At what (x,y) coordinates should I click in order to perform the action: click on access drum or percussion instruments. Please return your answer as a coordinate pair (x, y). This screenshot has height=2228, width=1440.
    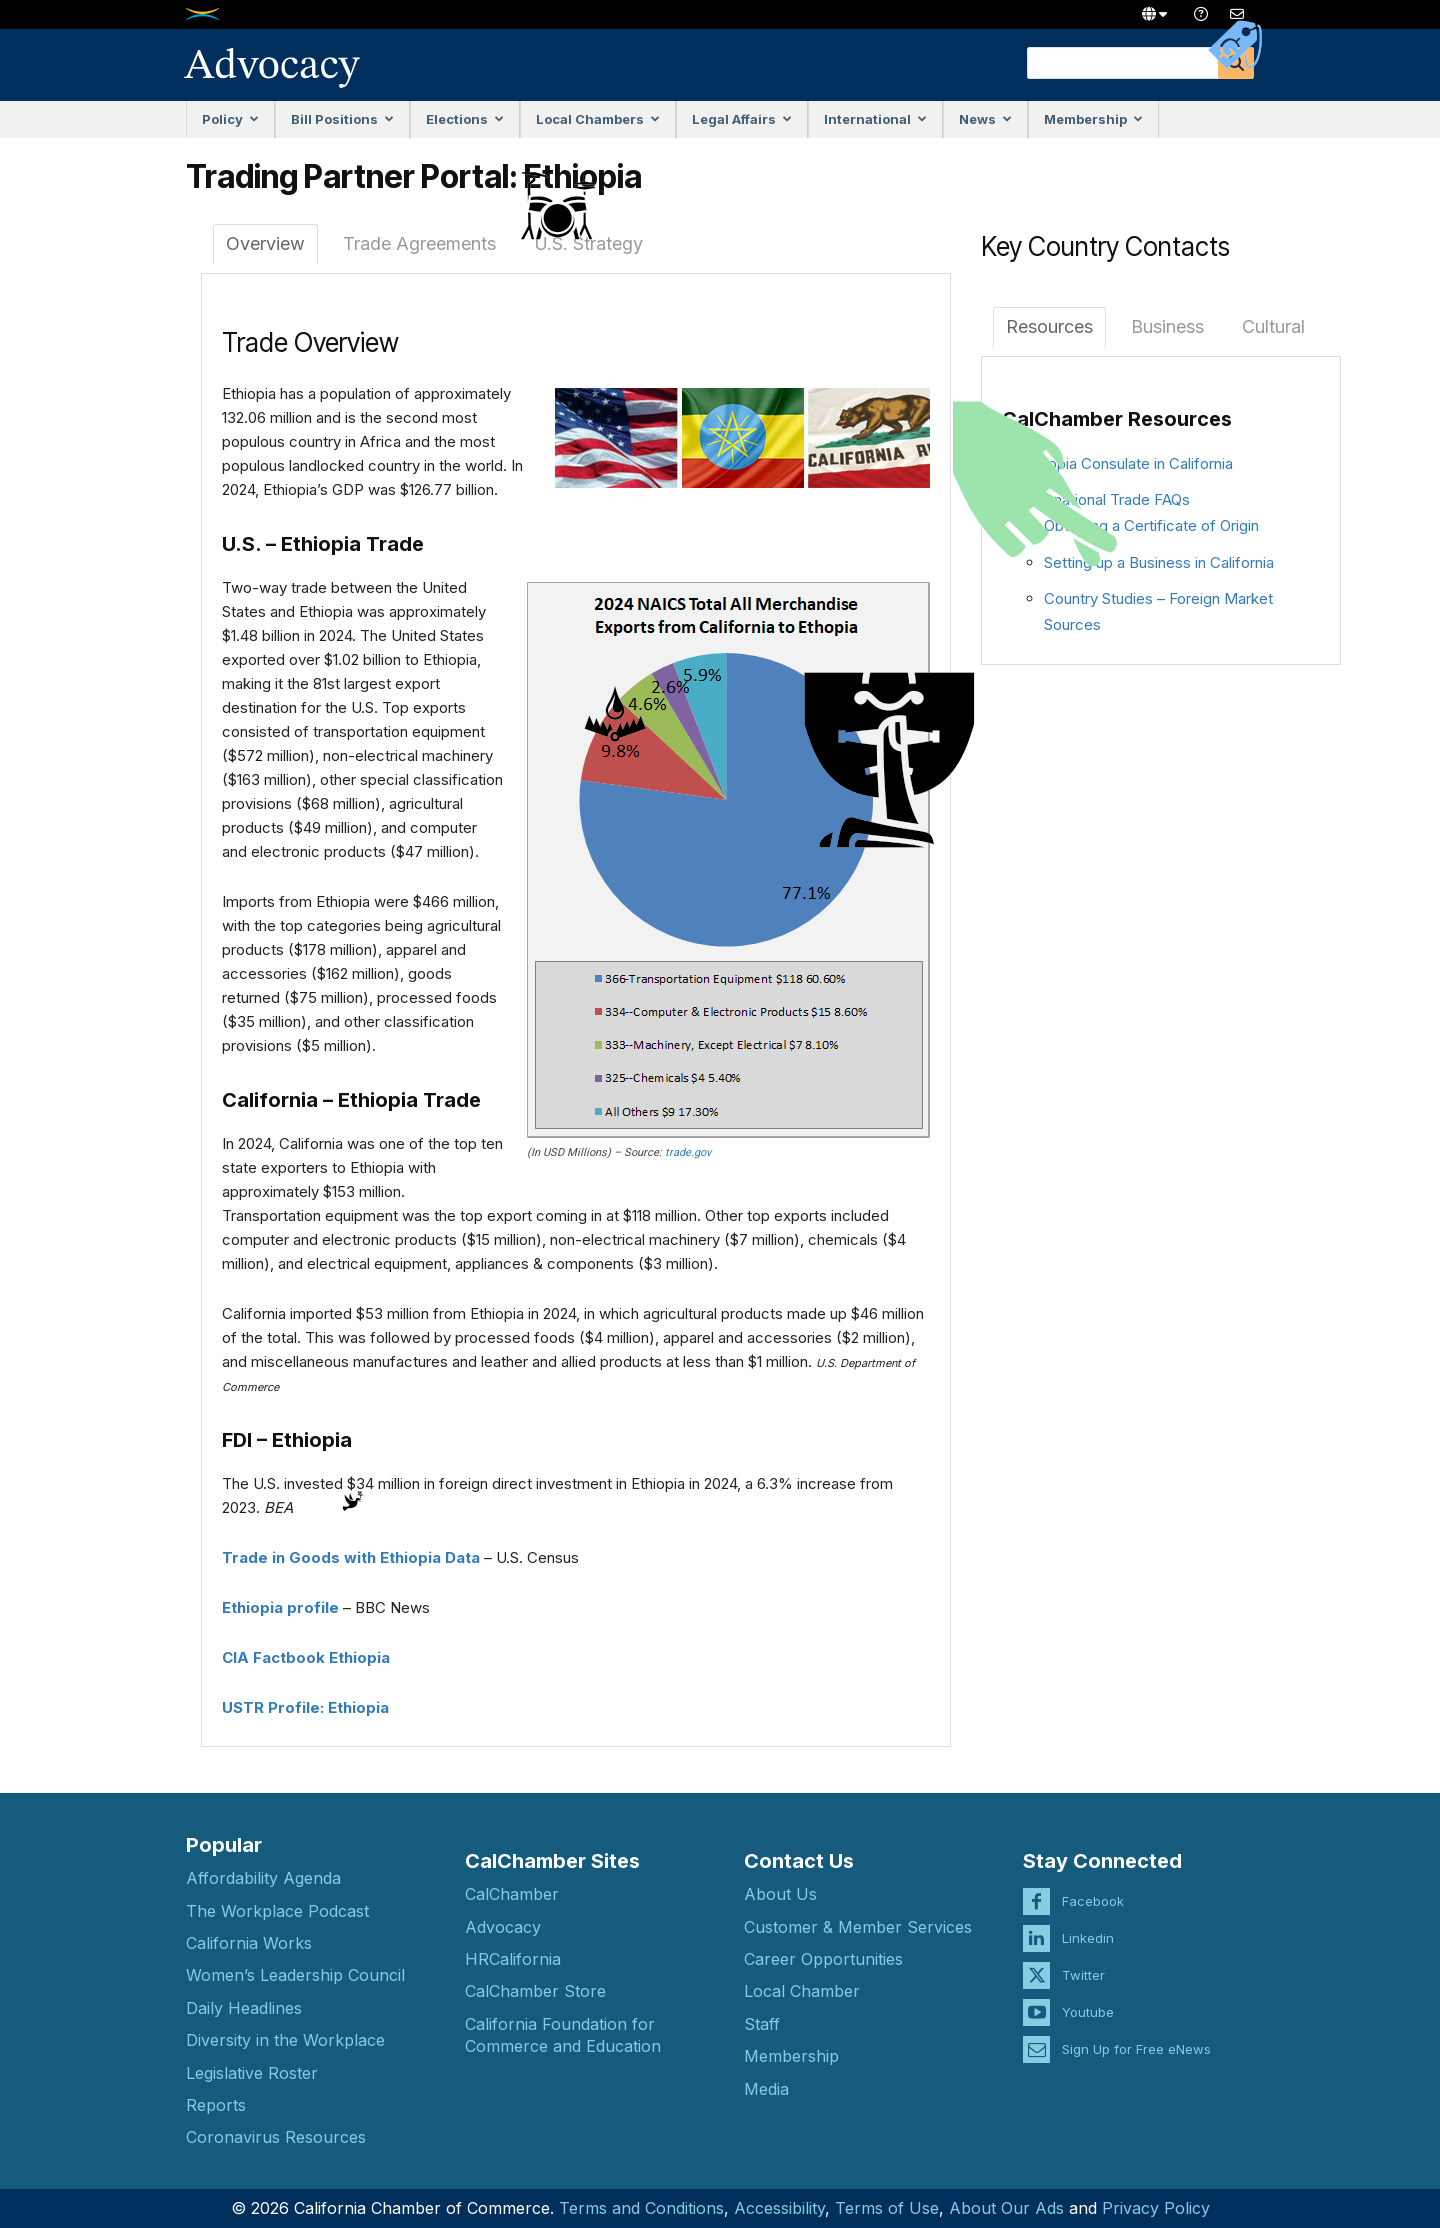
    Looking at the image, I should click on (558, 203).